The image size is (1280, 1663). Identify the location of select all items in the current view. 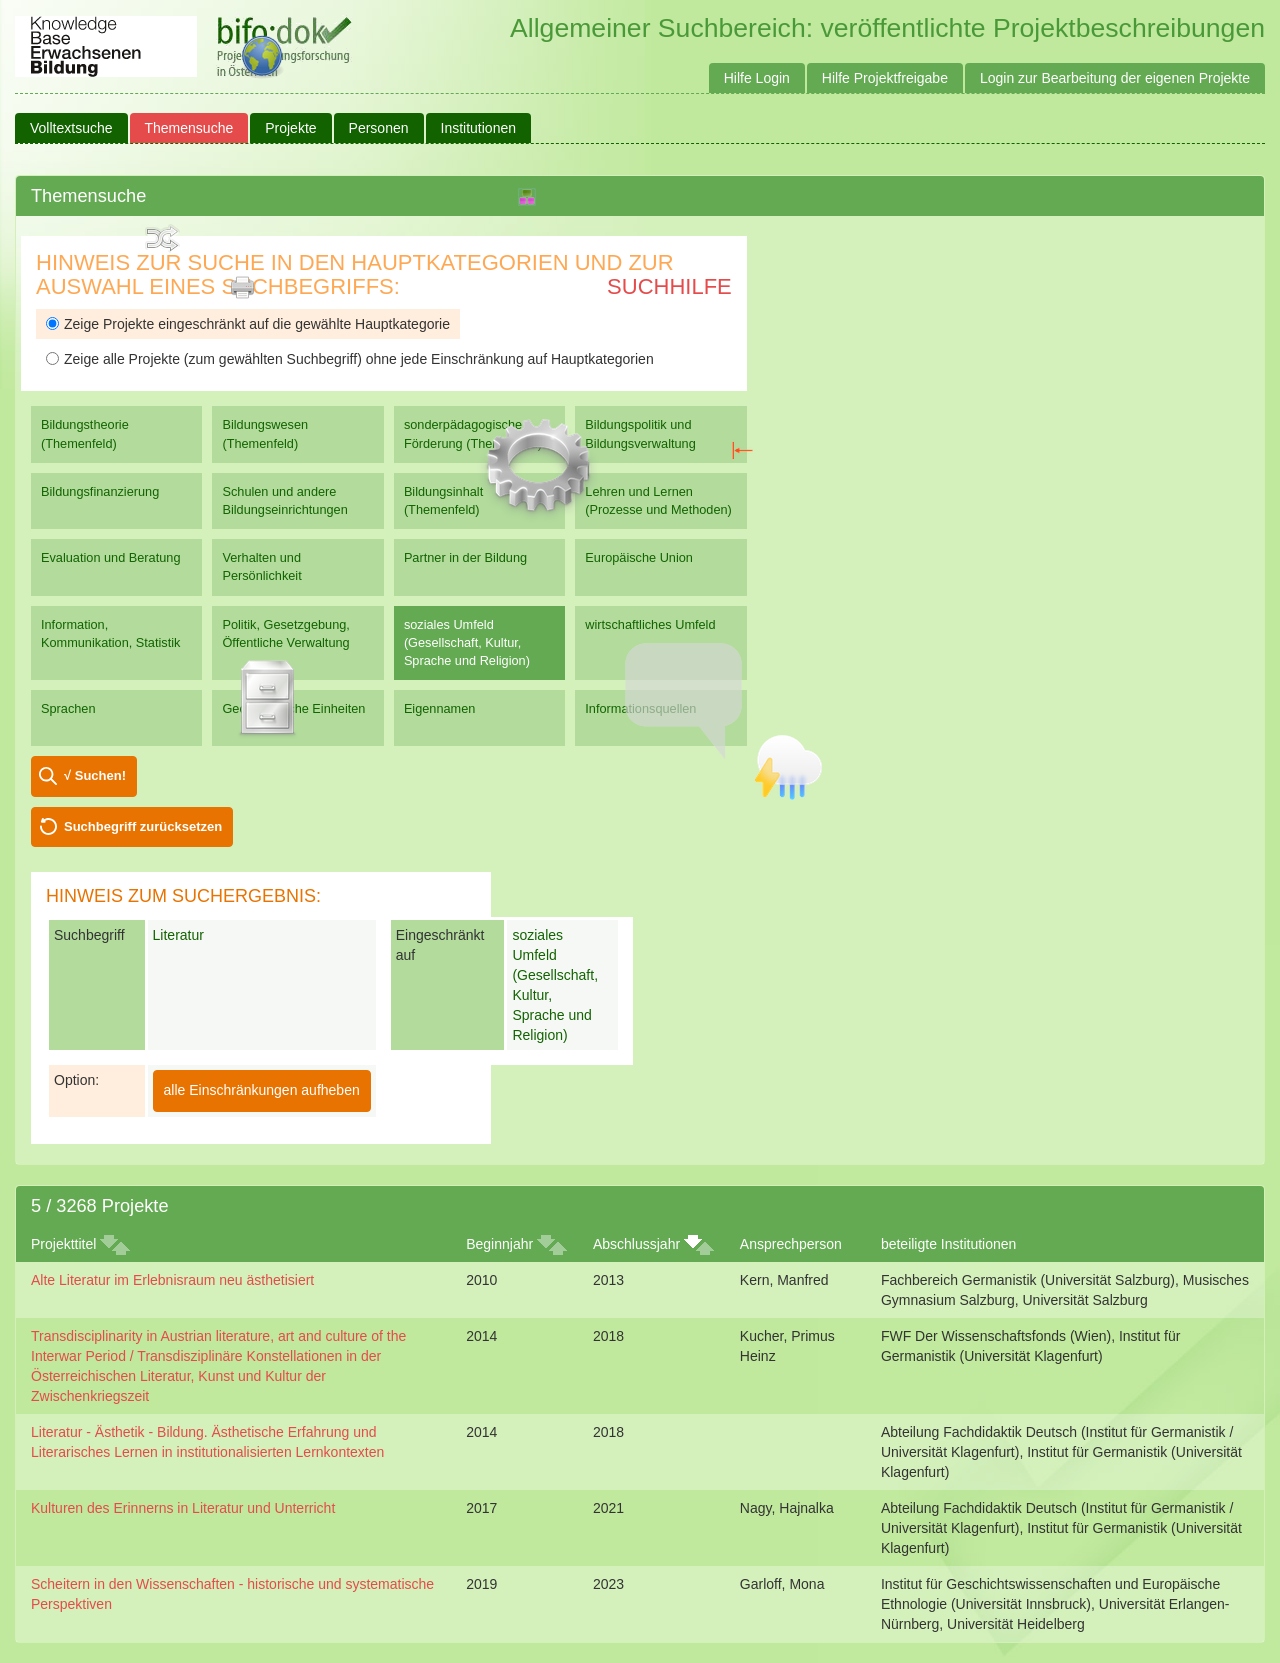
(527, 197).